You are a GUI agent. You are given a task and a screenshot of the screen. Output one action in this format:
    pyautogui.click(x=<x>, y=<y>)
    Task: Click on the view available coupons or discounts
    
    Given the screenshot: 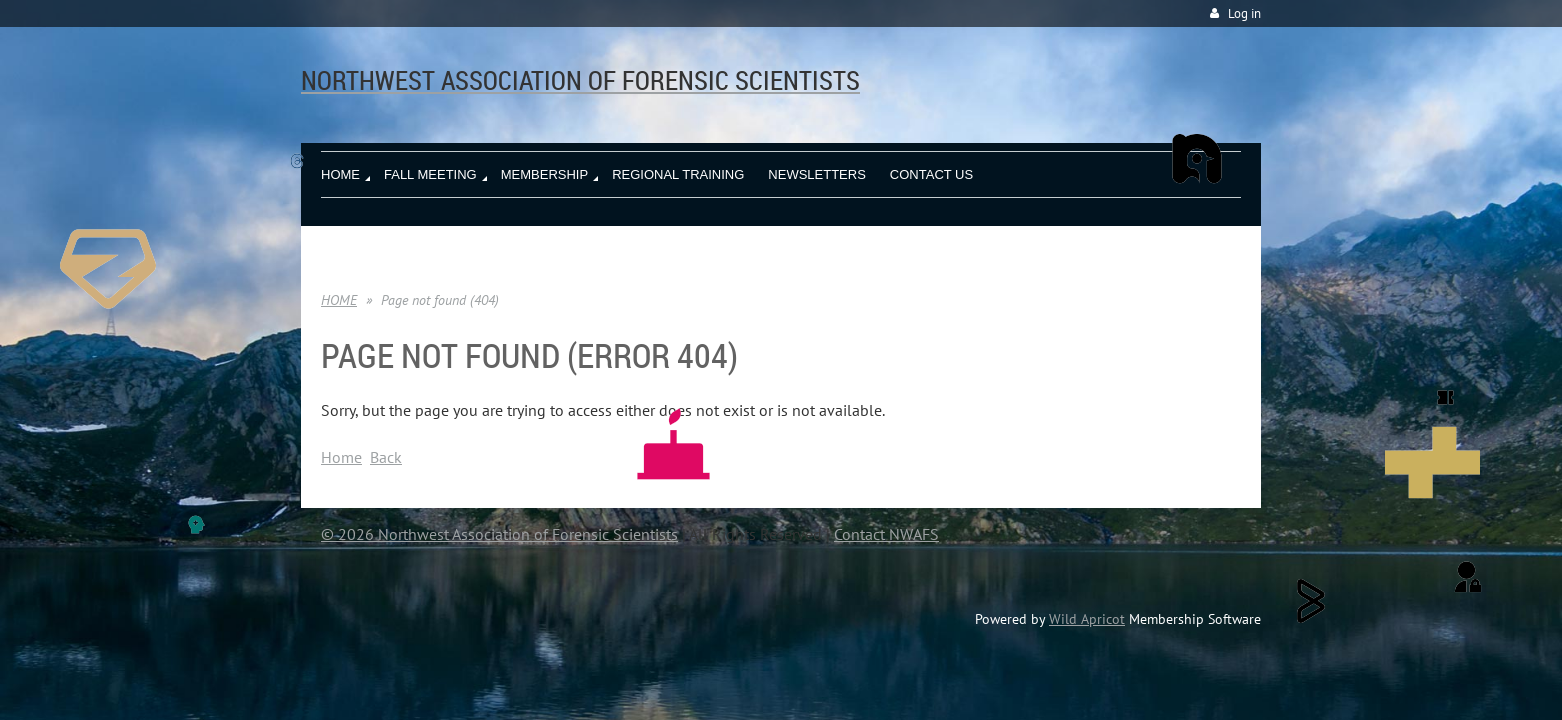 What is the action you would take?
    pyautogui.click(x=1445, y=397)
    